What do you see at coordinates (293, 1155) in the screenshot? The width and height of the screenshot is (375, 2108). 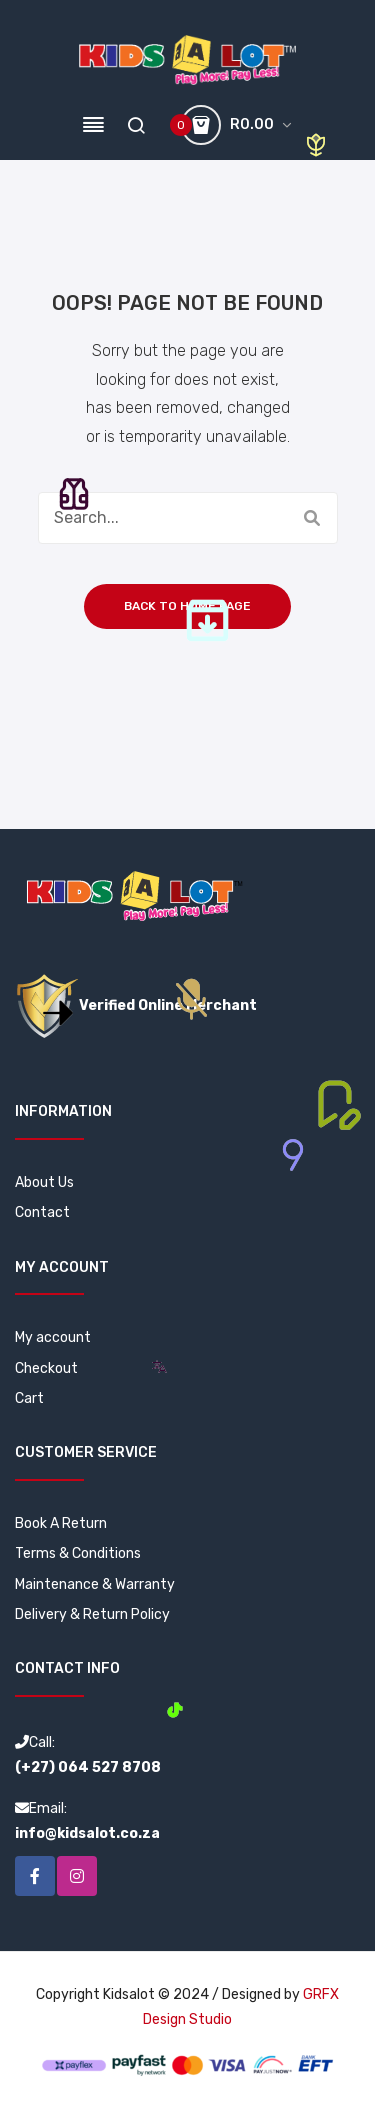 I see `indicates the number nine in a list or sequence` at bounding box center [293, 1155].